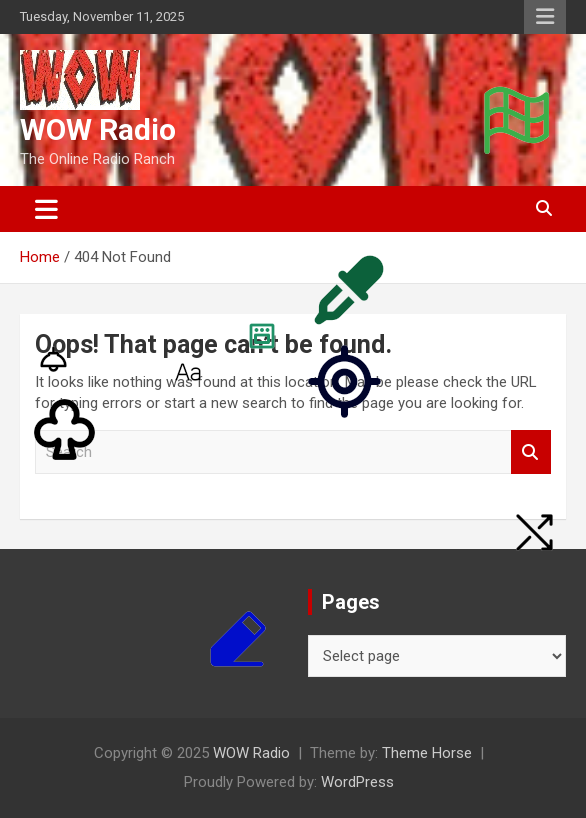 The width and height of the screenshot is (586, 818). What do you see at coordinates (344, 381) in the screenshot?
I see `center map on current location` at bounding box center [344, 381].